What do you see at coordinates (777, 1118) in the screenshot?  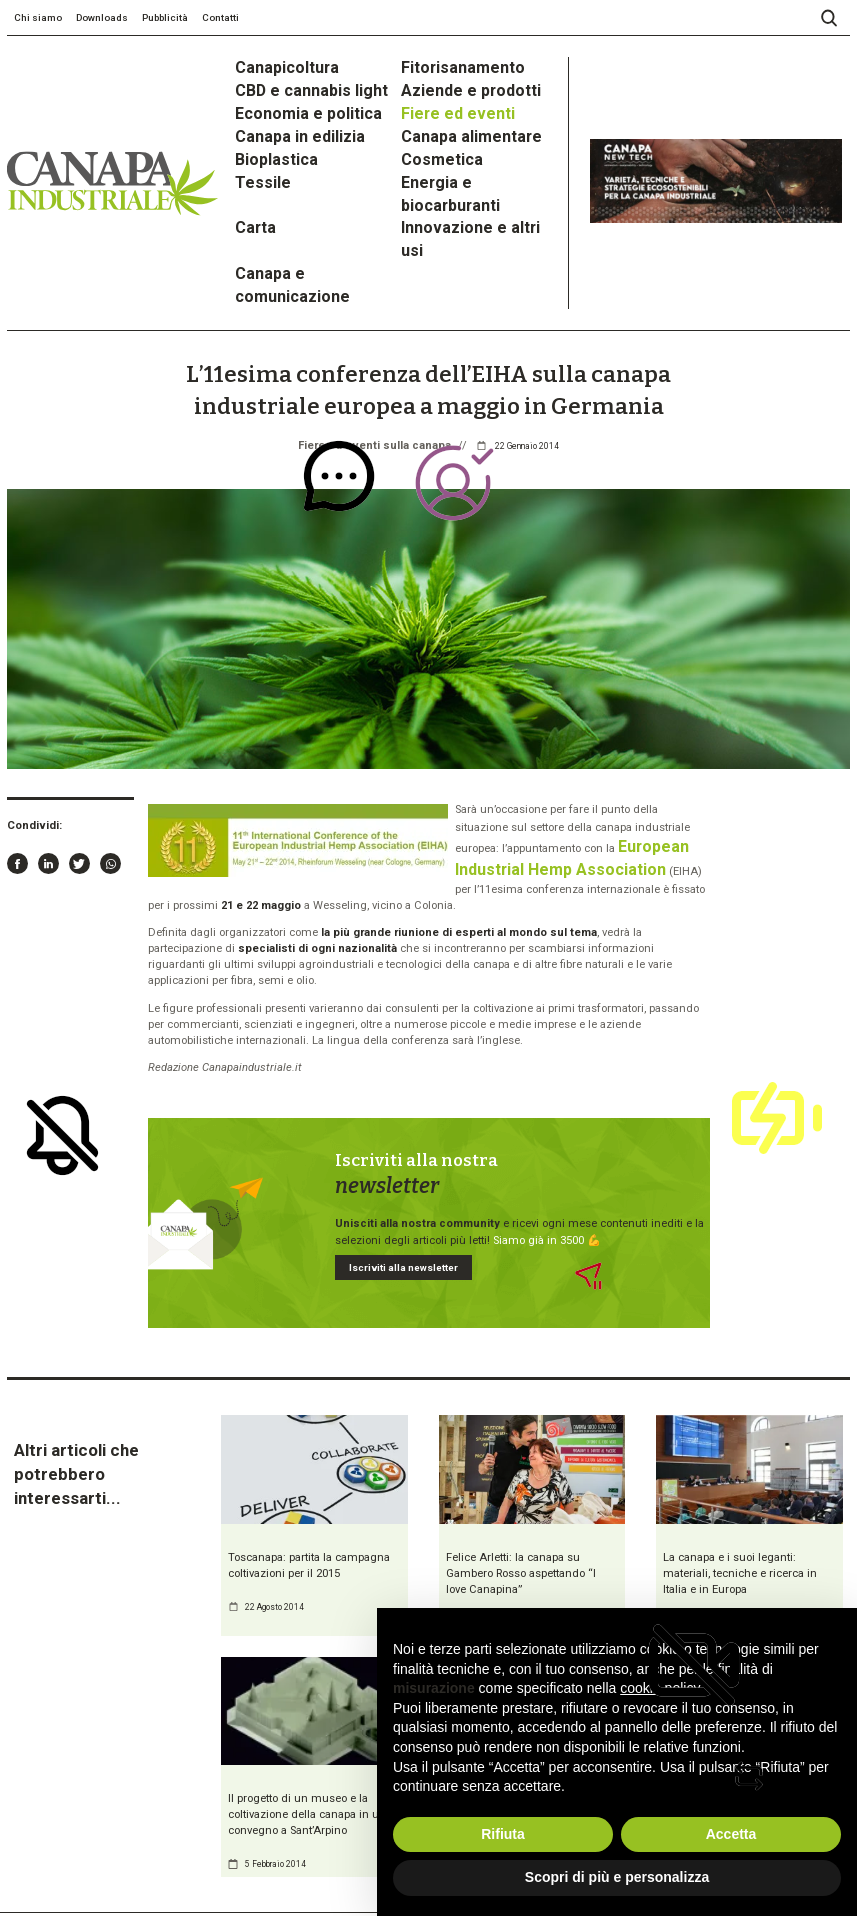 I see `view device charging status` at bounding box center [777, 1118].